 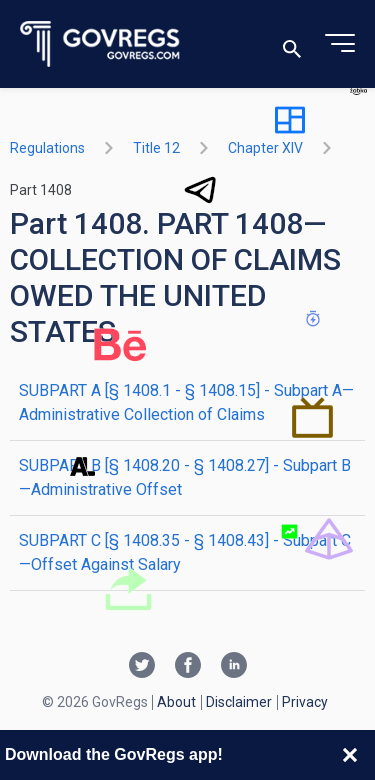 What do you see at coordinates (128, 589) in the screenshot?
I see `share content to another app or person` at bounding box center [128, 589].